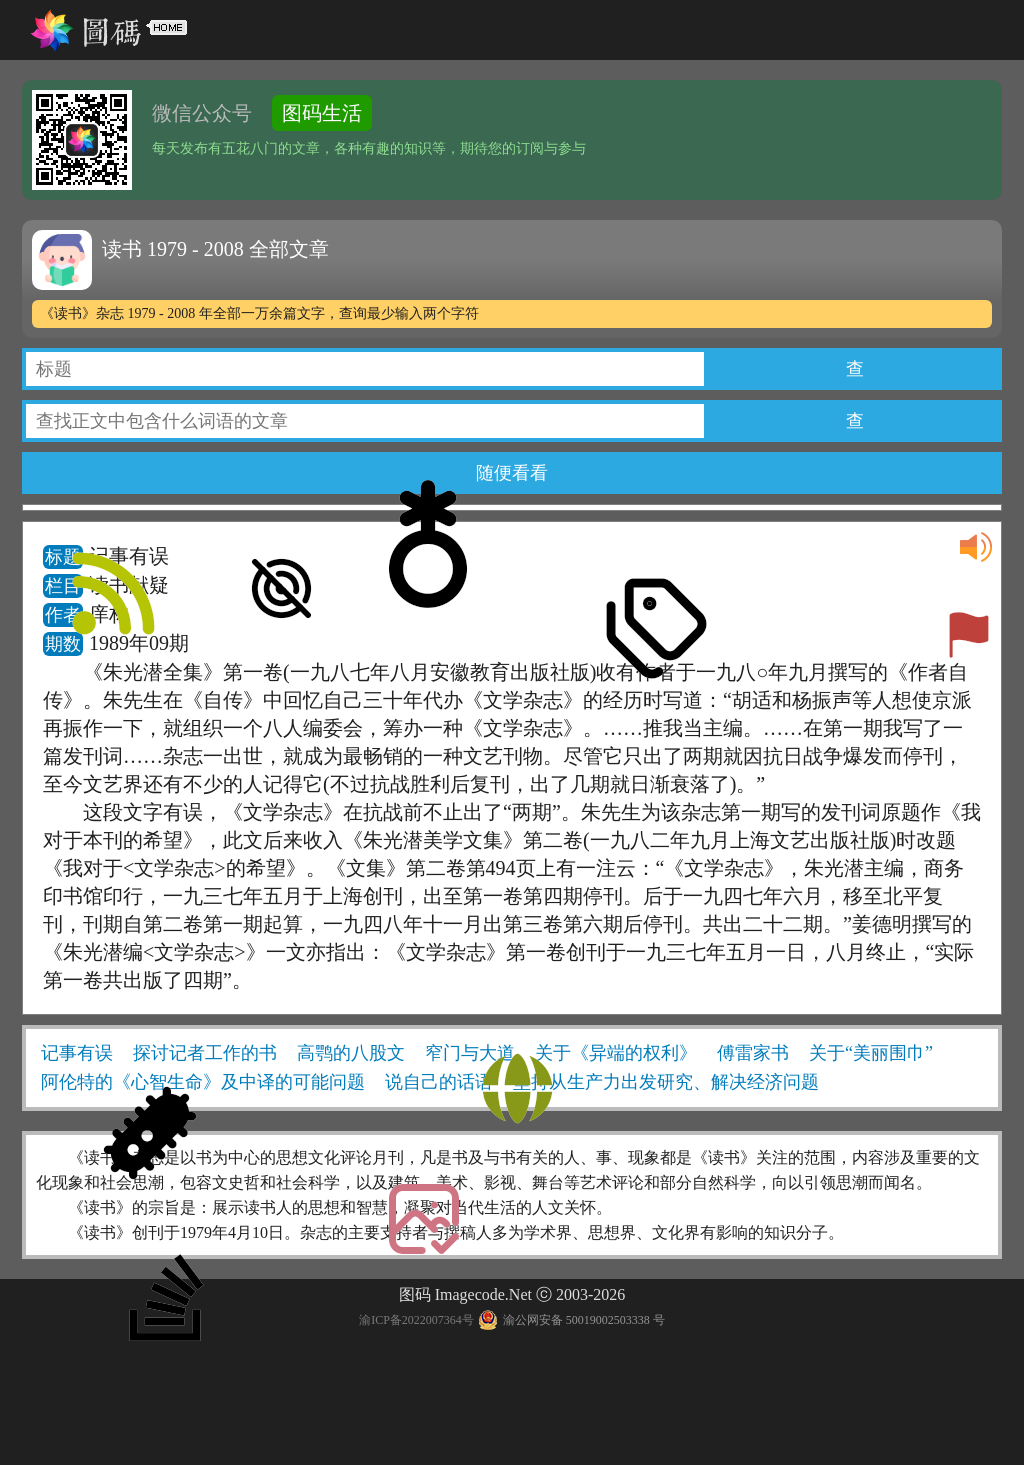 The image size is (1024, 1465). I want to click on photo successfully uploaded, so click(424, 1219).